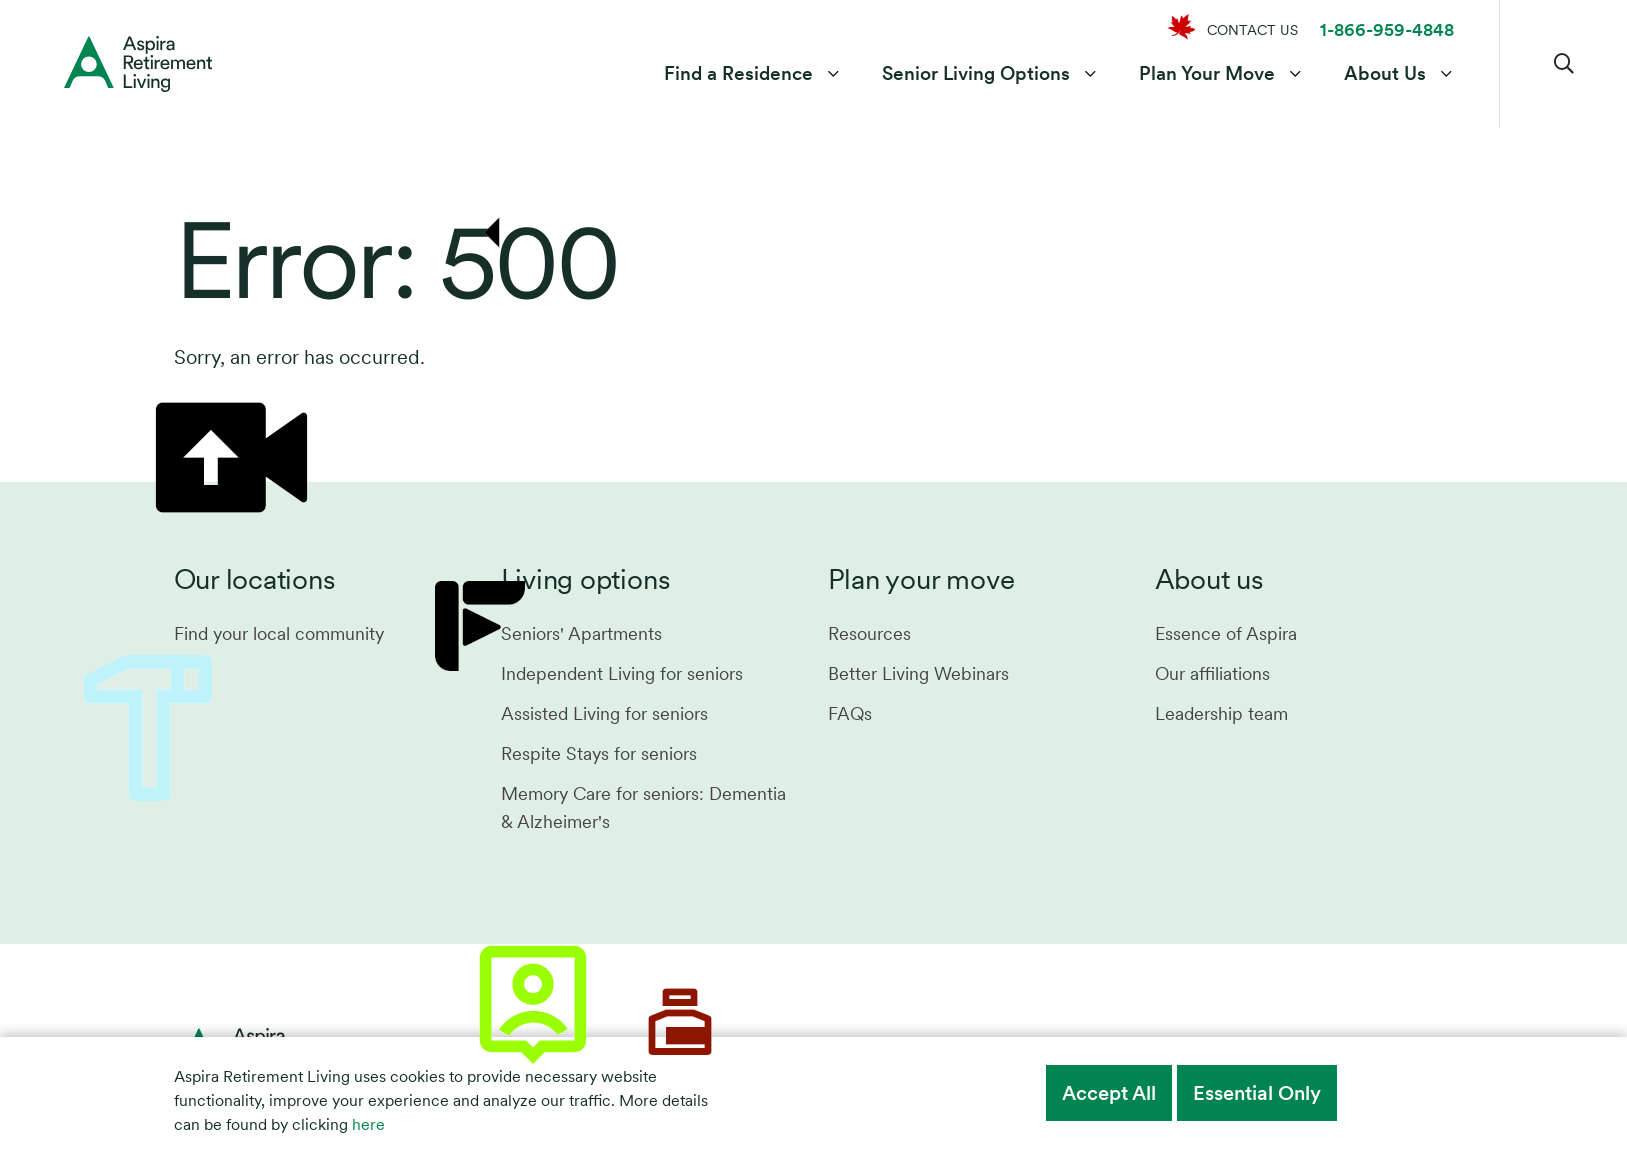 The width and height of the screenshot is (1627, 1165). What do you see at coordinates (533, 999) in the screenshot?
I see `view profile location or address` at bounding box center [533, 999].